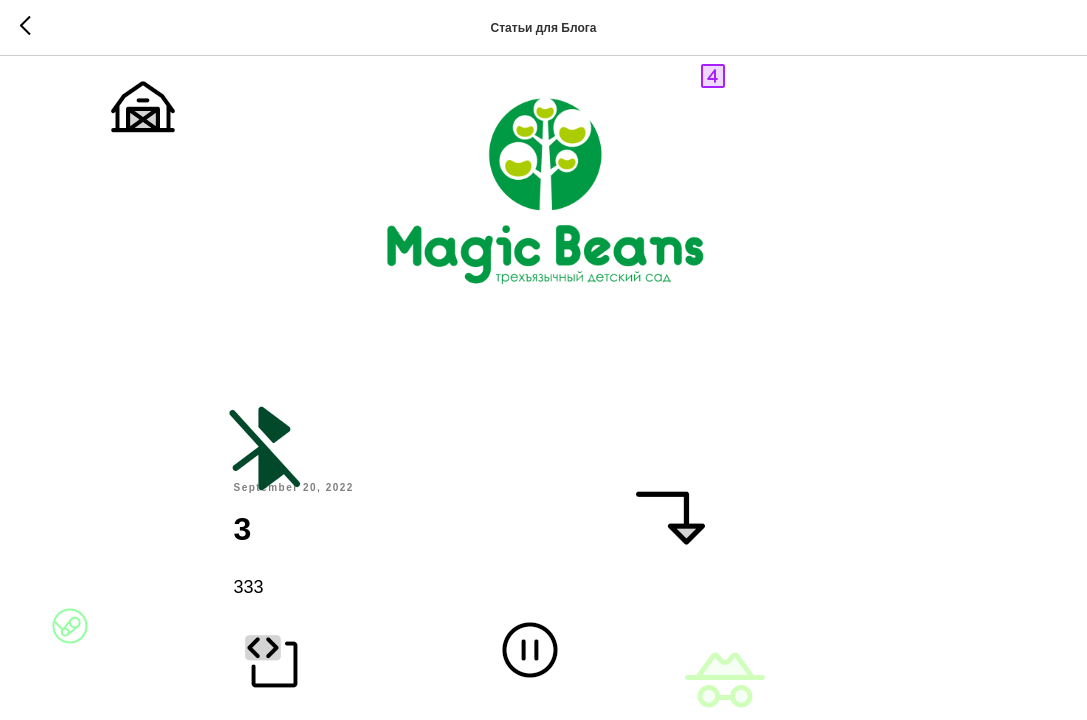 This screenshot has width=1087, height=720. I want to click on open steam gaming platform, so click(70, 626).